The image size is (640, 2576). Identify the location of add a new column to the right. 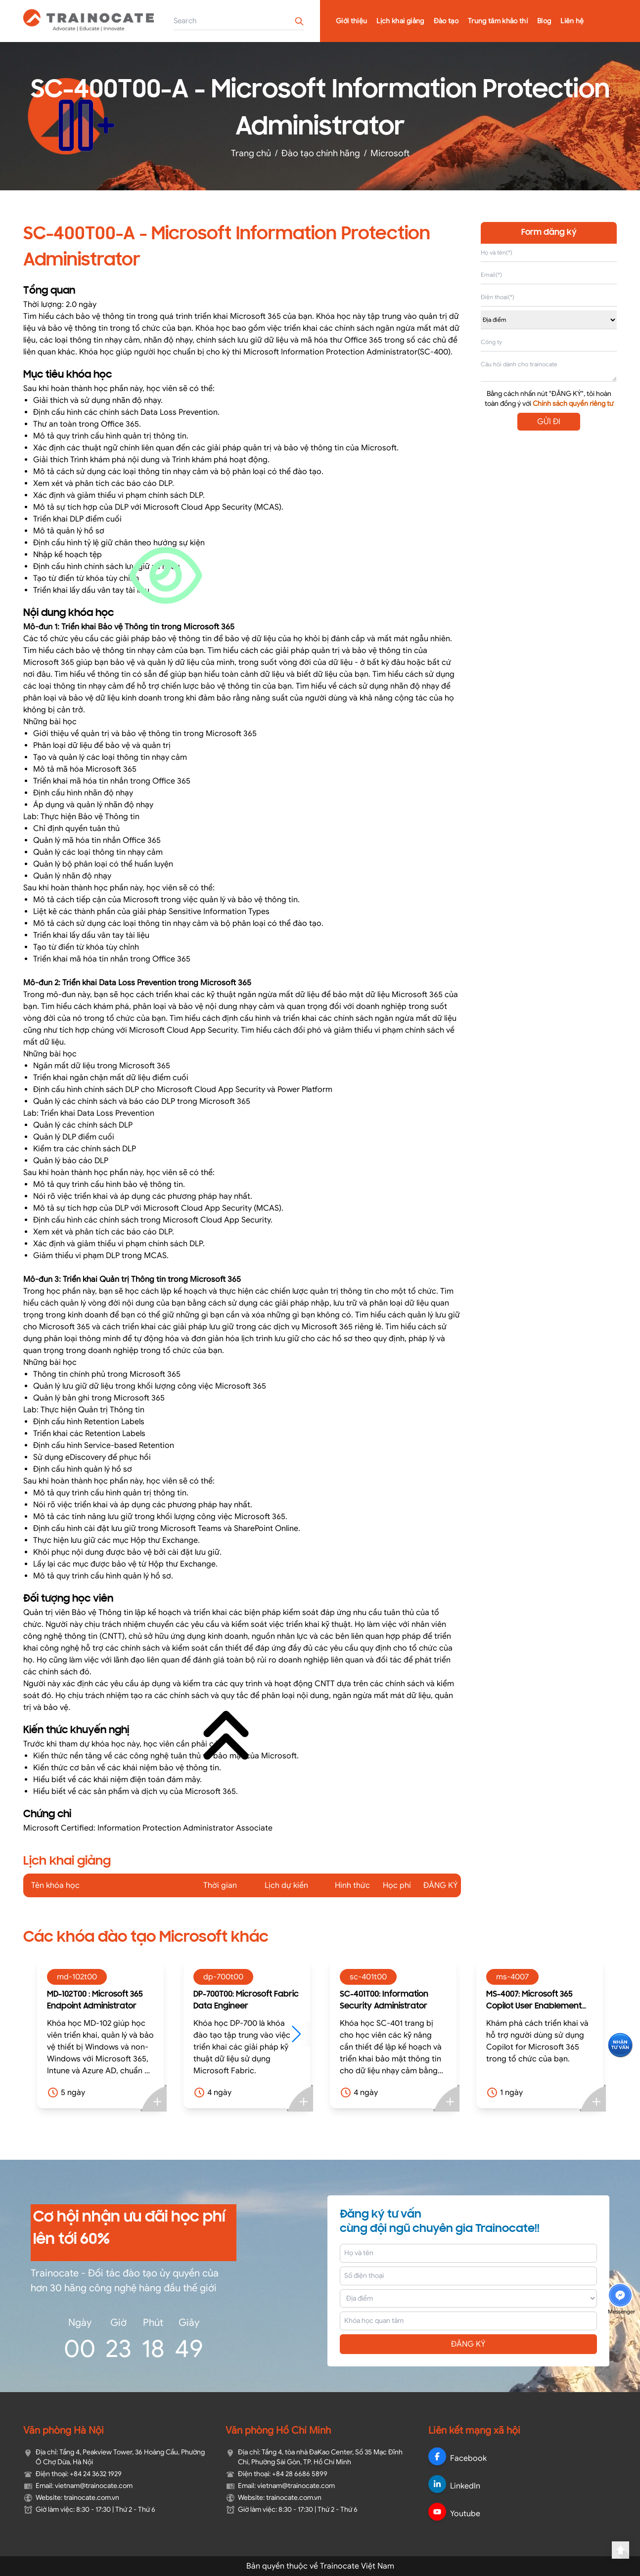
(82, 125).